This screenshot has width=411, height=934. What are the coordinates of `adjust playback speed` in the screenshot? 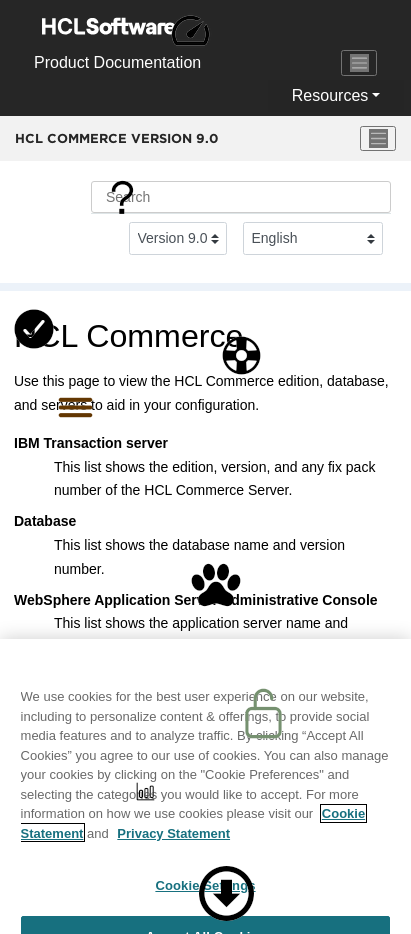 It's located at (190, 30).